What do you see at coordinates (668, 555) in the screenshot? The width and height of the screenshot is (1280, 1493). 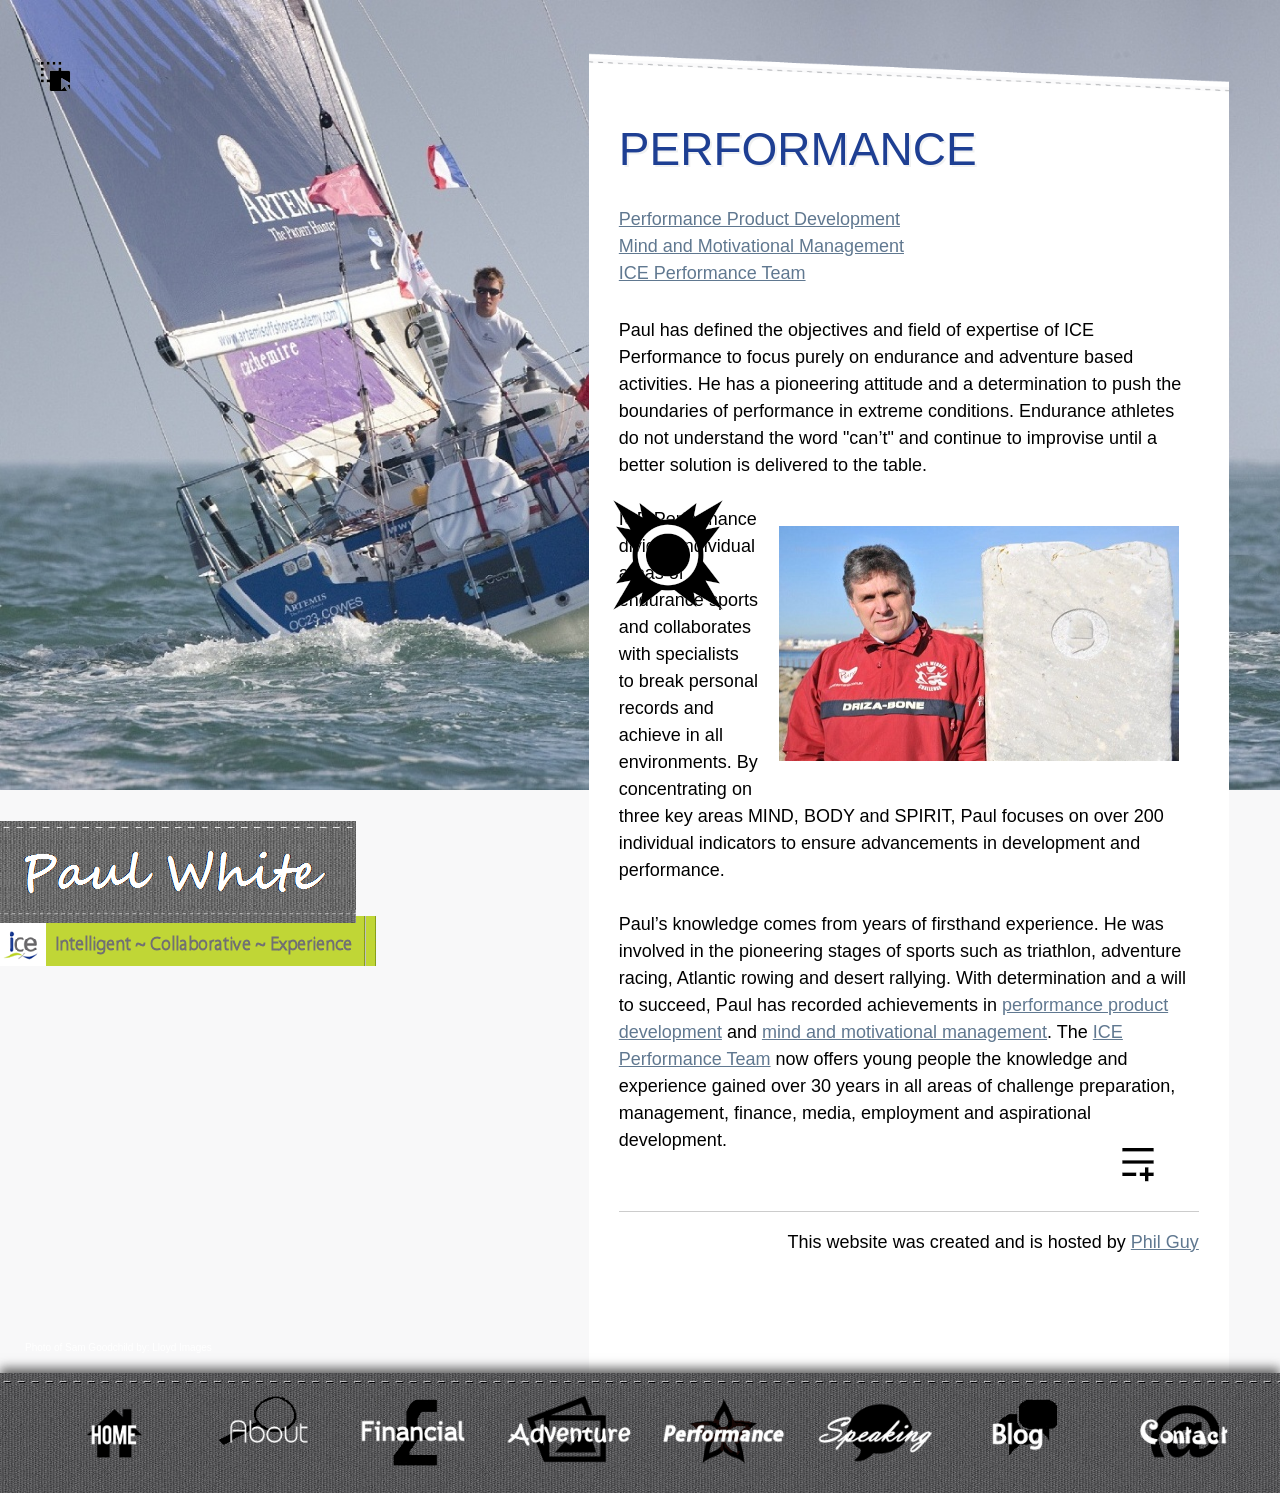 I see `sith order logo from star wars` at bounding box center [668, 555].